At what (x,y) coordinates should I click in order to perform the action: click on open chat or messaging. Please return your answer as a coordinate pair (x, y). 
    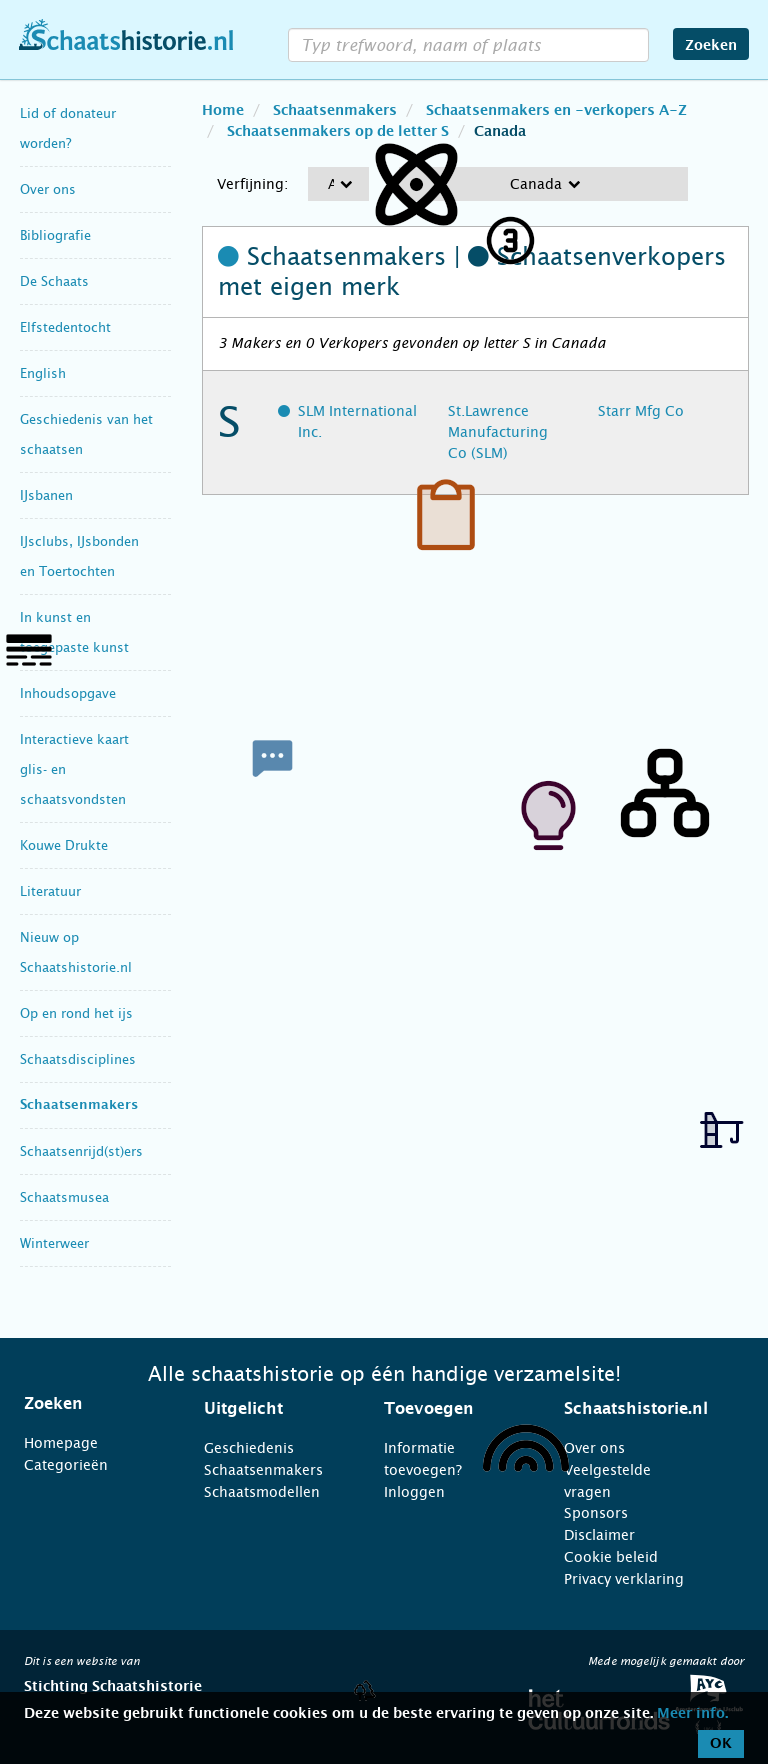
    Looking at the image, I should click on (272, 755).